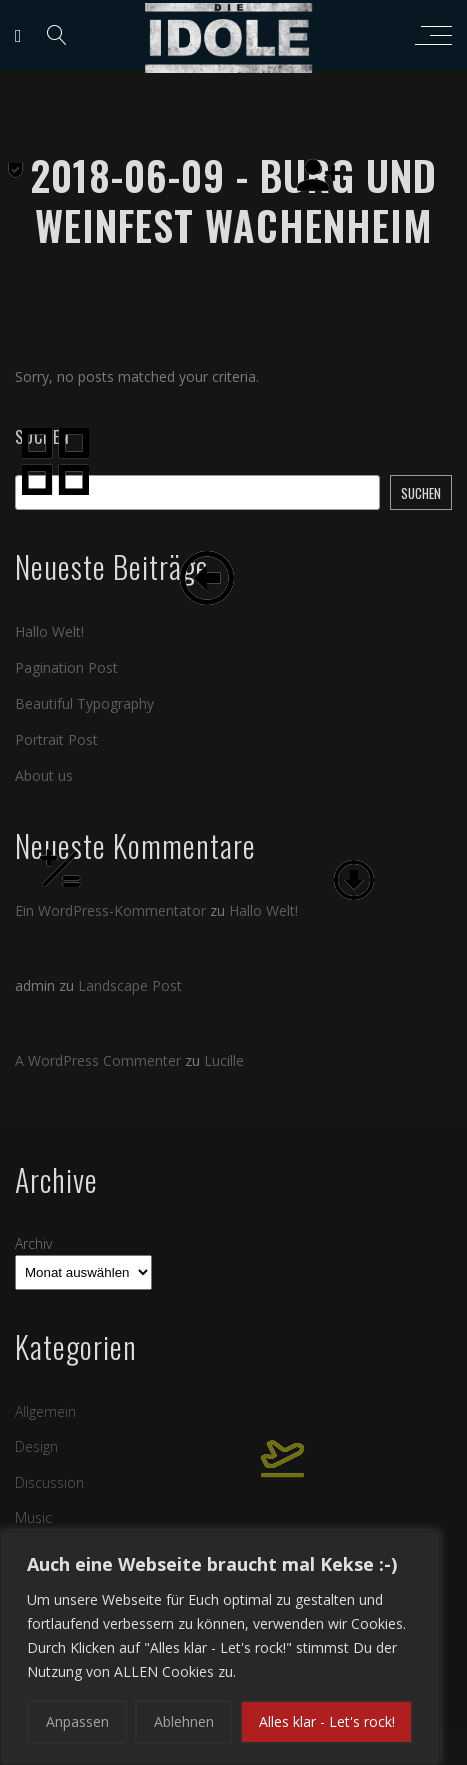  Describe the element at coordinates (354, 880) in the screenshot. I see `download a file or content` at that location.